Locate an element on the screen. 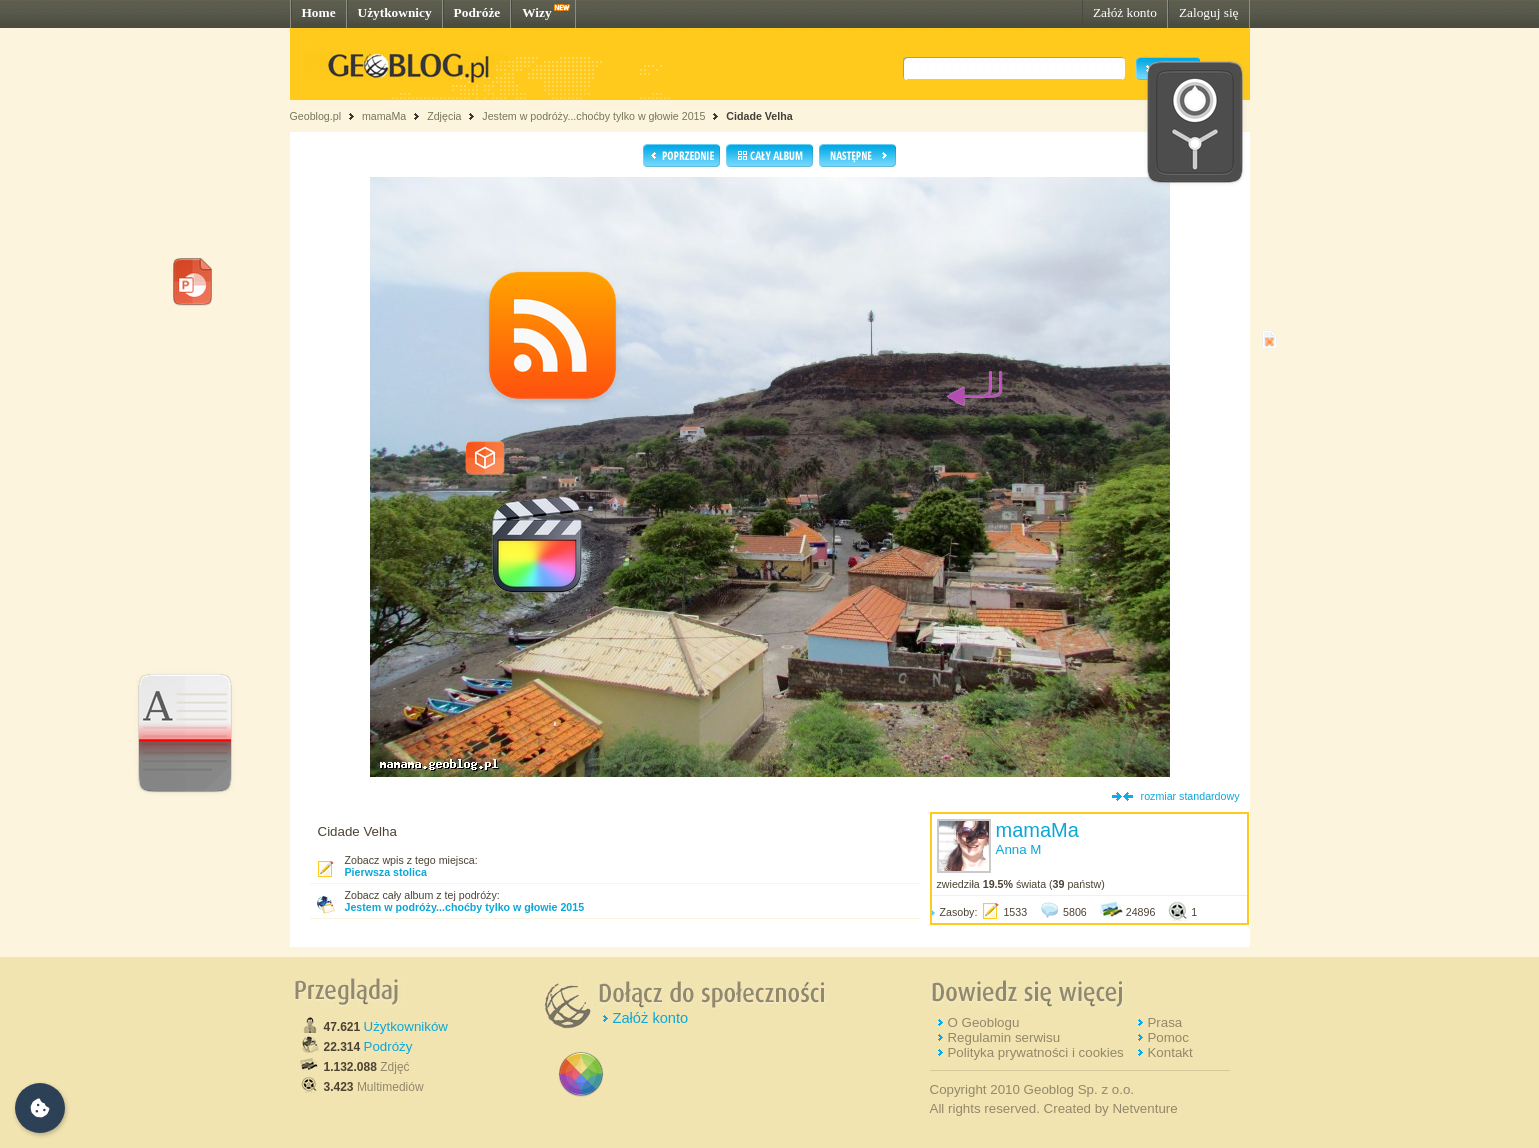 This screenshot has height=1148, width=1539. open rss feed reader app is located at coordinates (552, 335).